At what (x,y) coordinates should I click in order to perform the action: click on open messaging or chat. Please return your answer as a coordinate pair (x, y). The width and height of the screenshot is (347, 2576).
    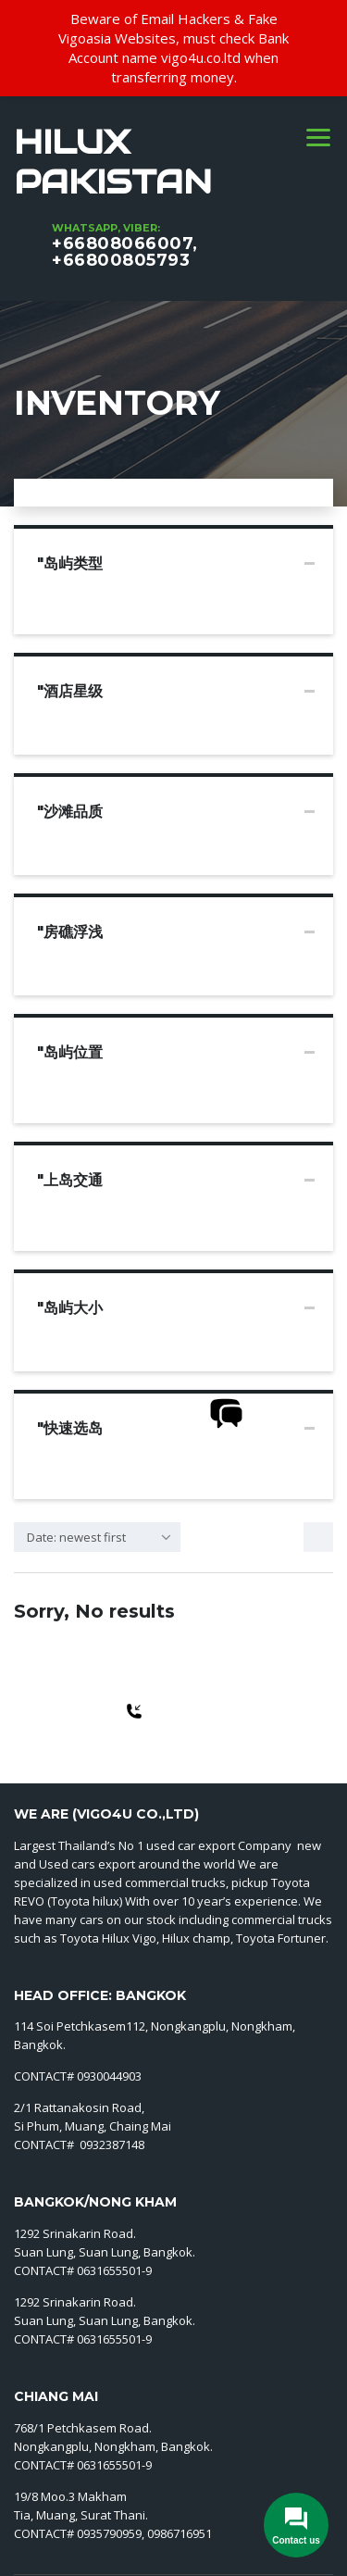
    Looking at the image, I should click on (226, 1413).